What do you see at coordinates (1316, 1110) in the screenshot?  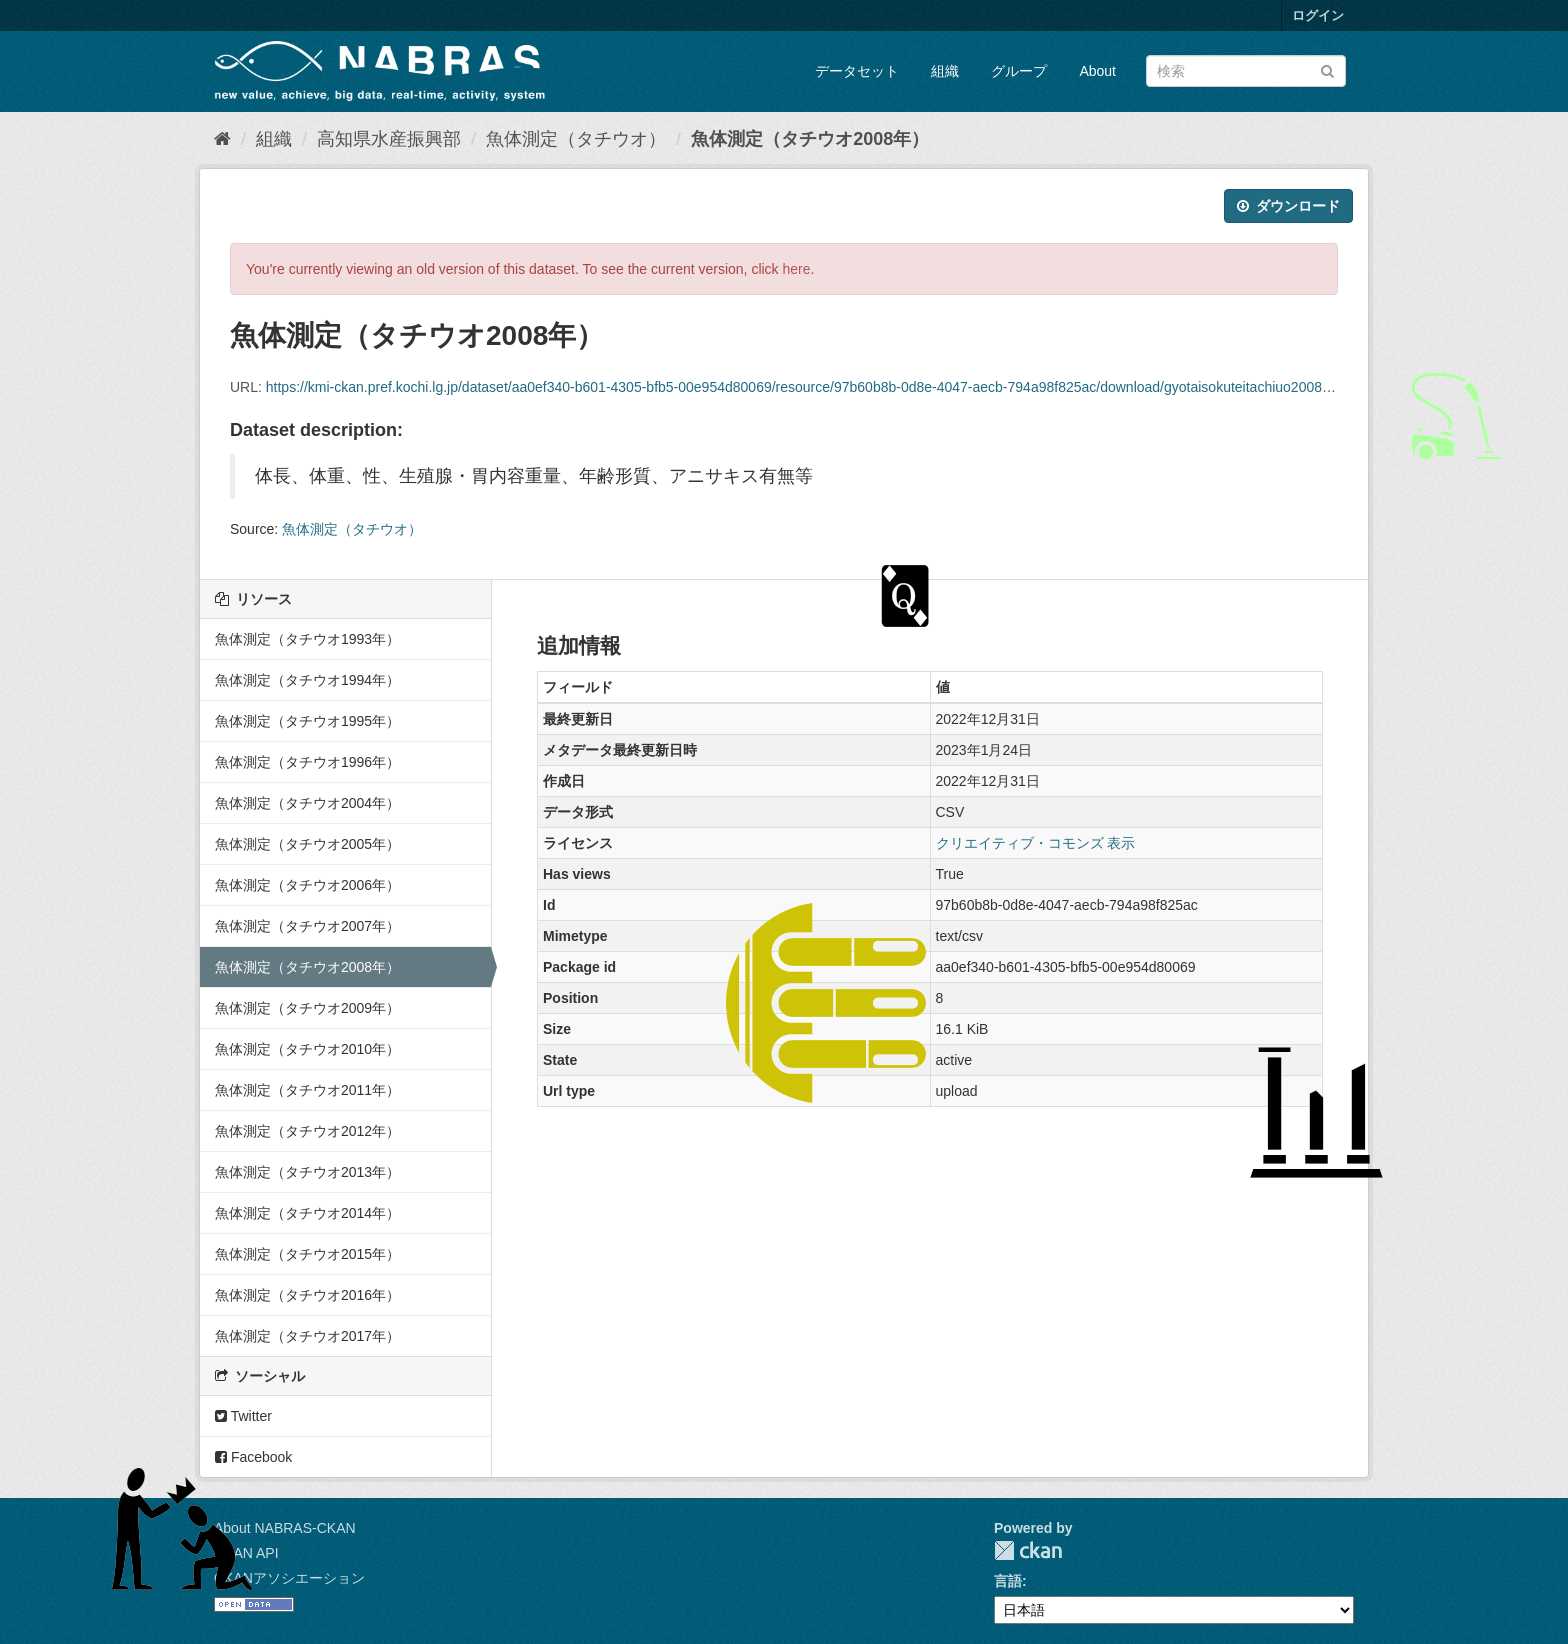 I see `access historical or classical content` at bounding box center [1316, 1110].